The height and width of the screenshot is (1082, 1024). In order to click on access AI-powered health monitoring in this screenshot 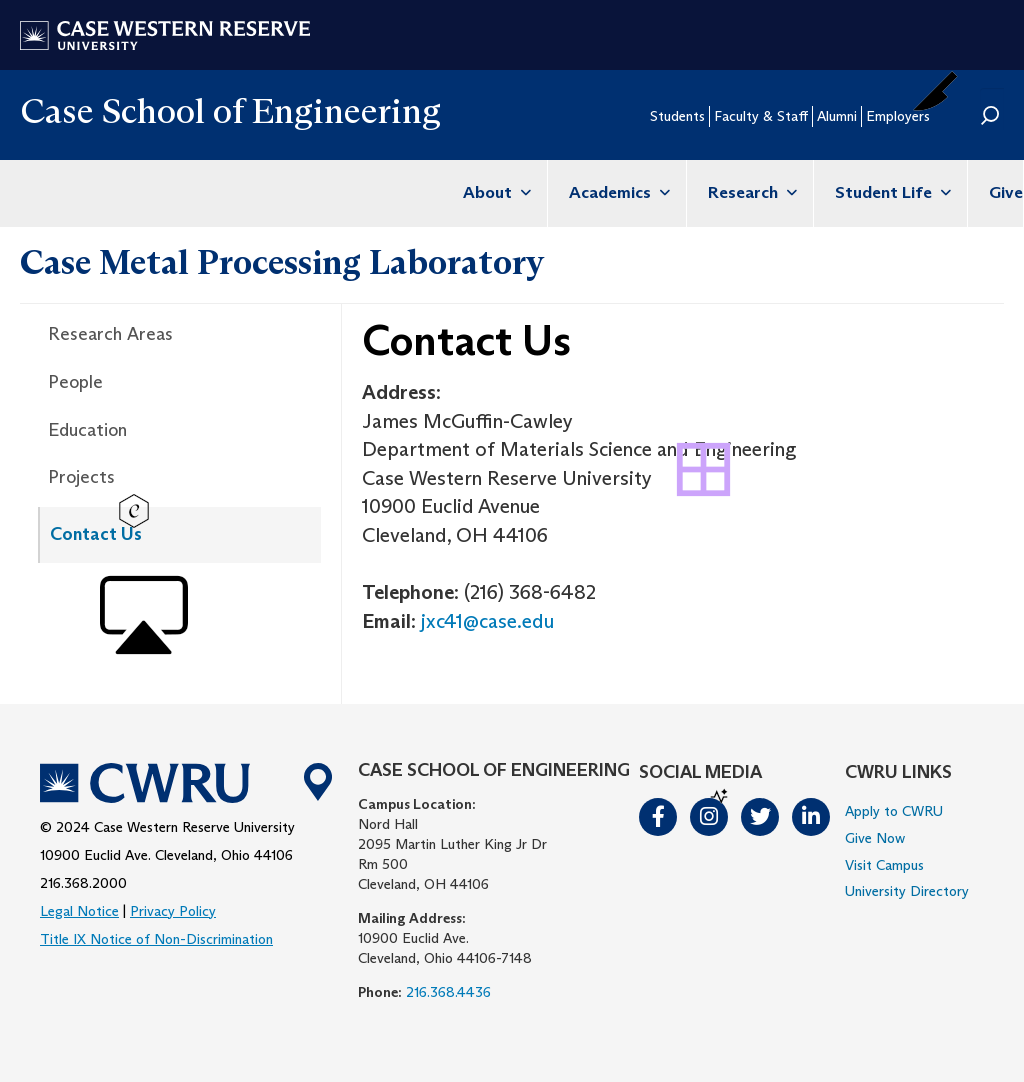, I will do `click(719, 797)`.